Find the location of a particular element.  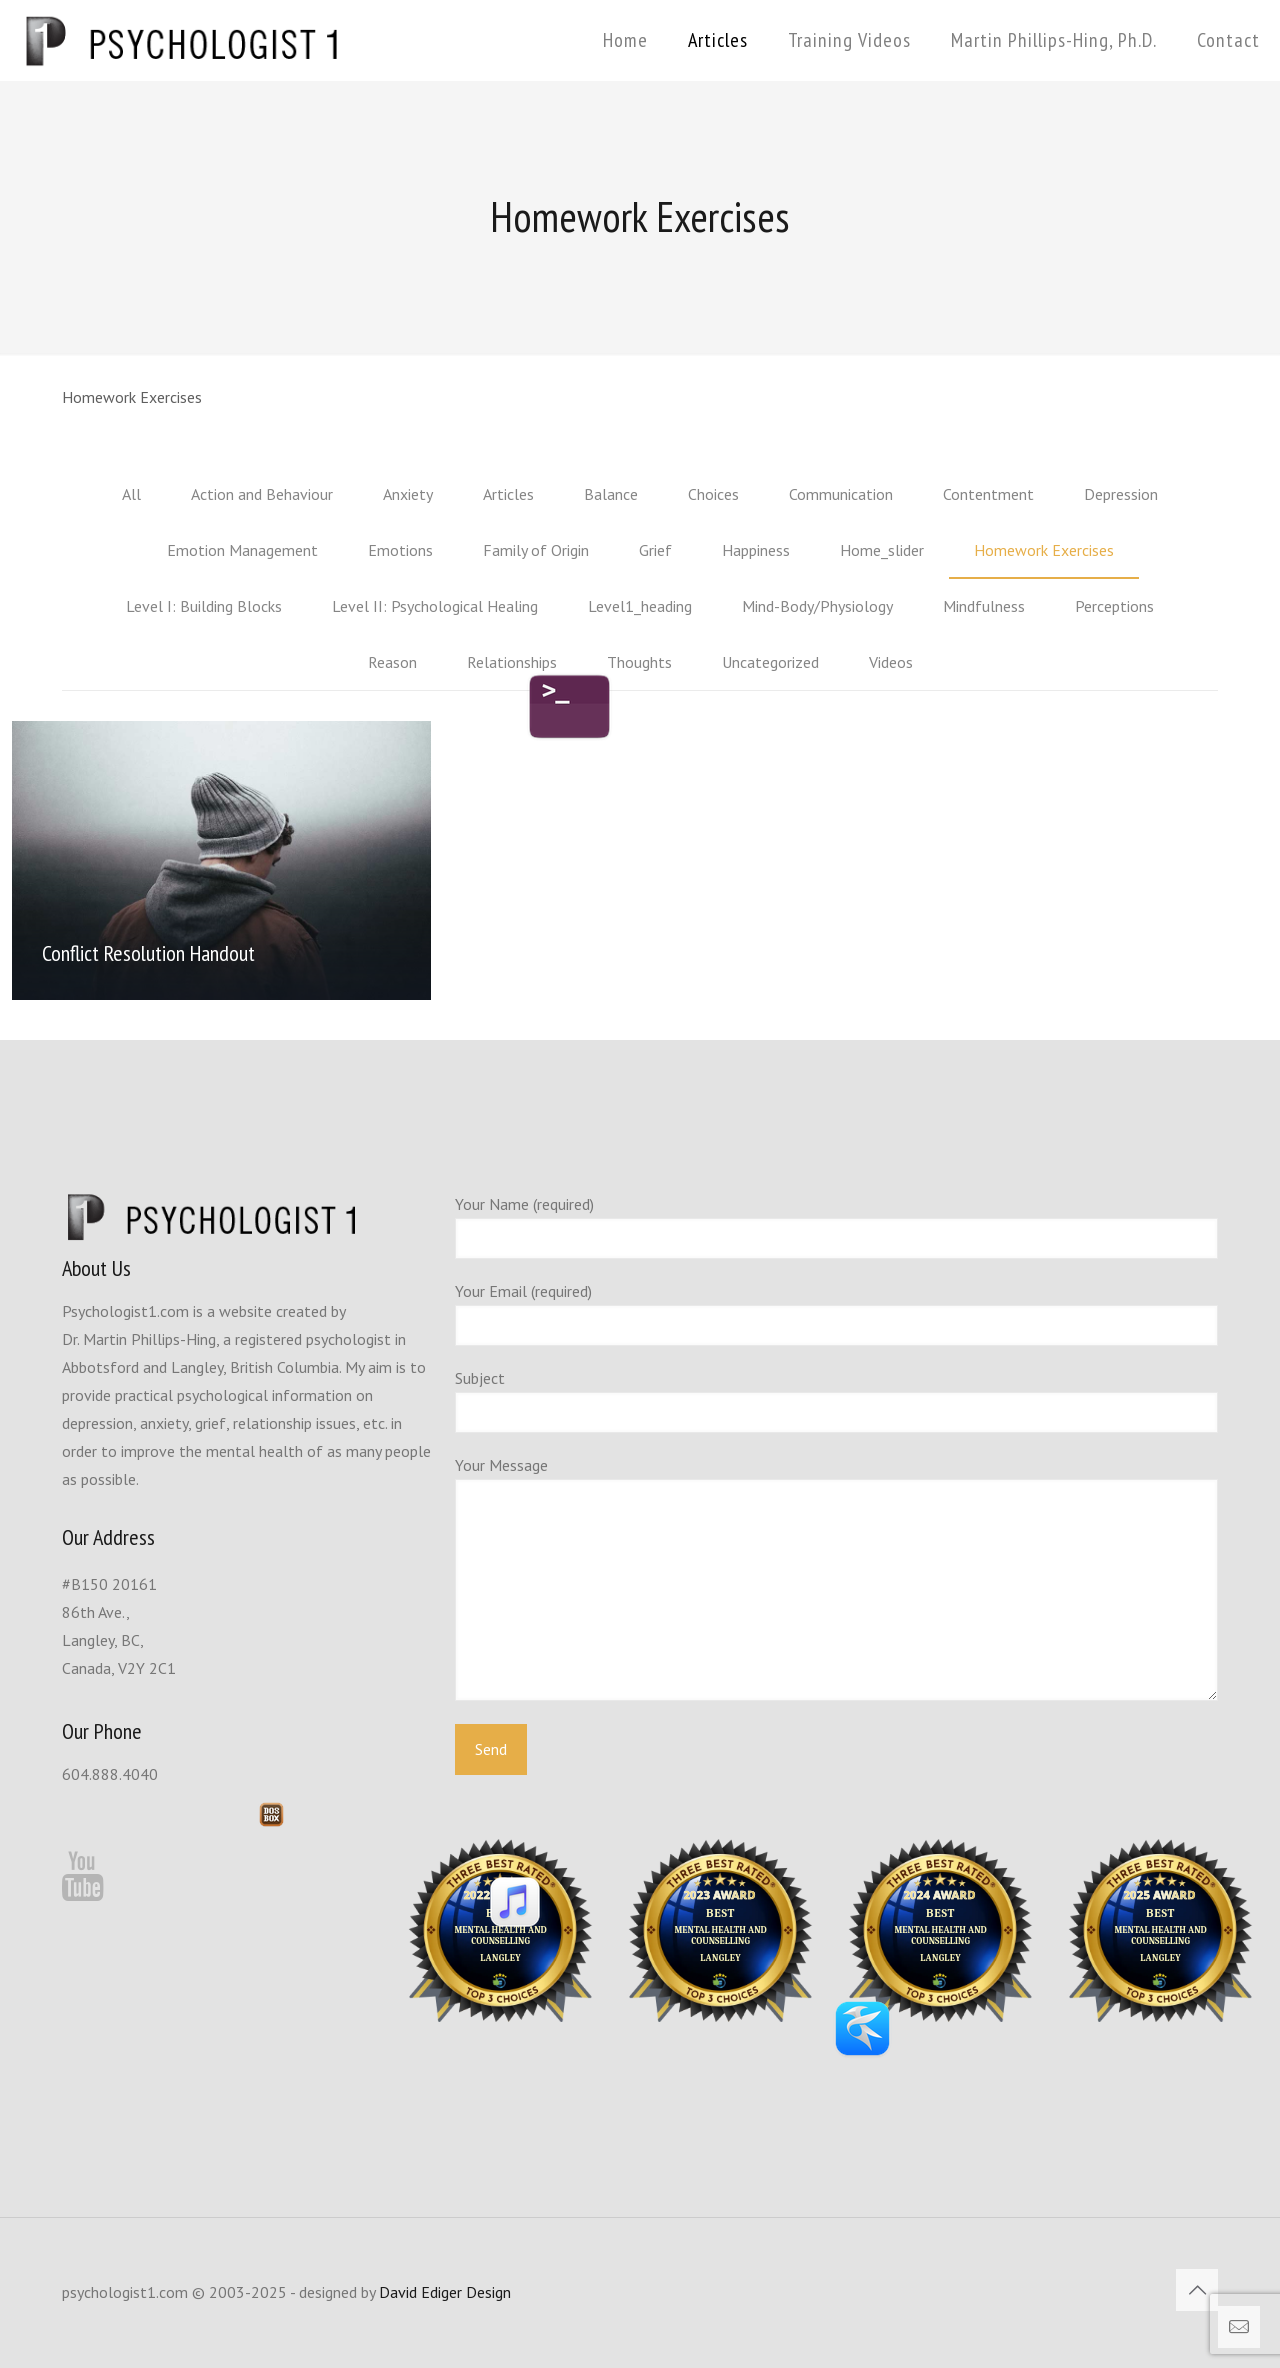

open cantata music player is located at coordinates (515, 1902).